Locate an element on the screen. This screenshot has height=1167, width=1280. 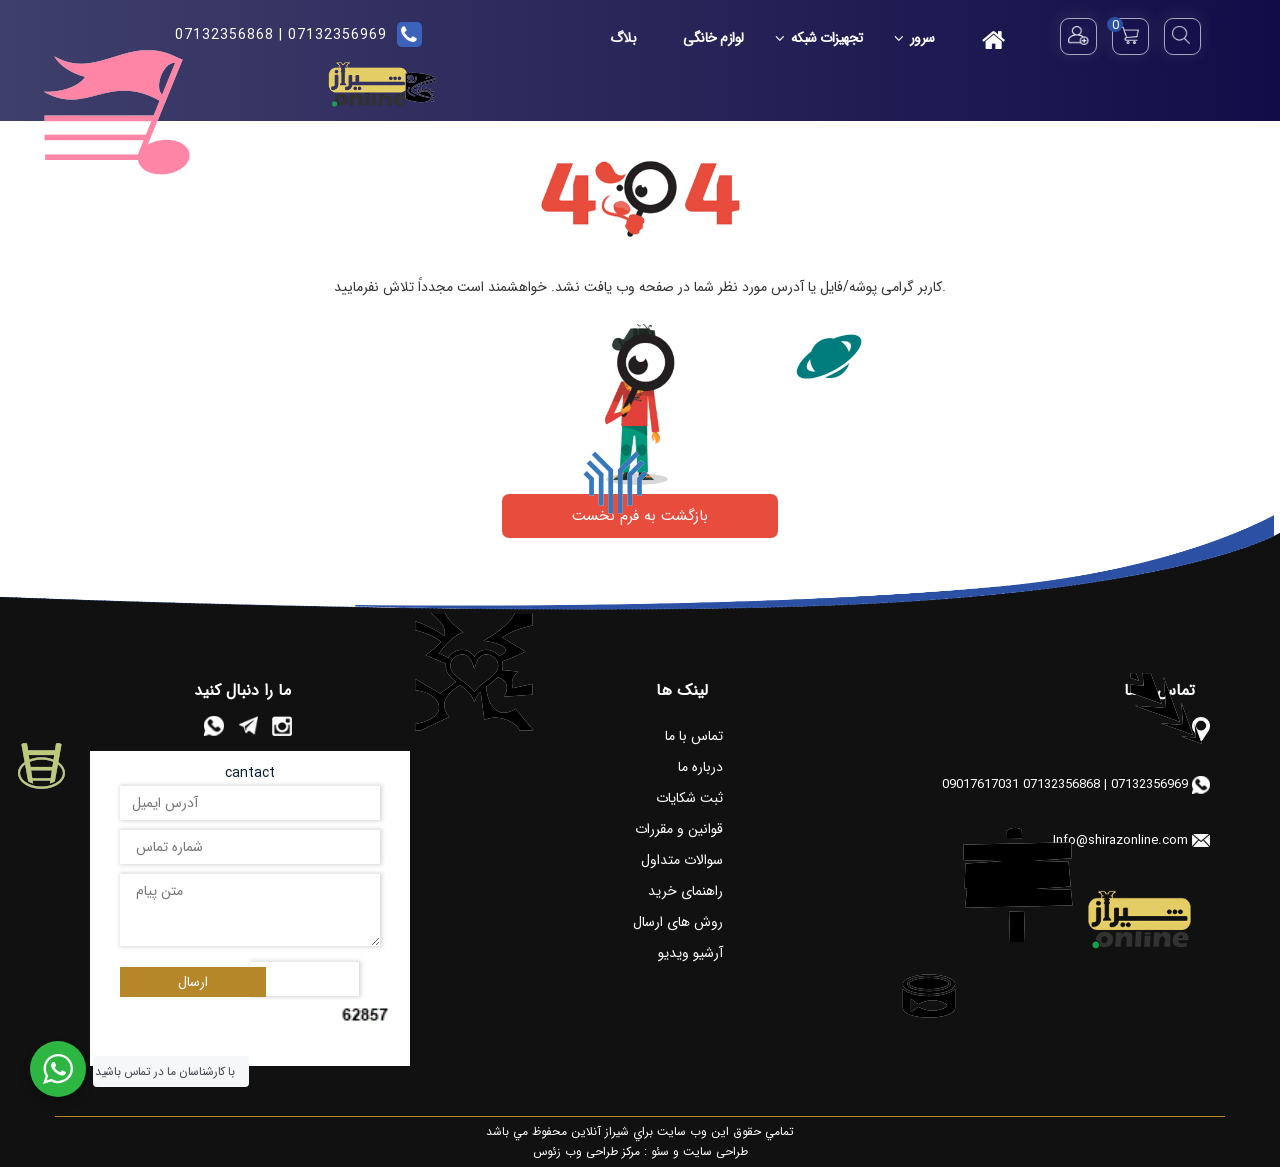
indicates a combo attack or chain skill is located at coordinates (1166, 708).